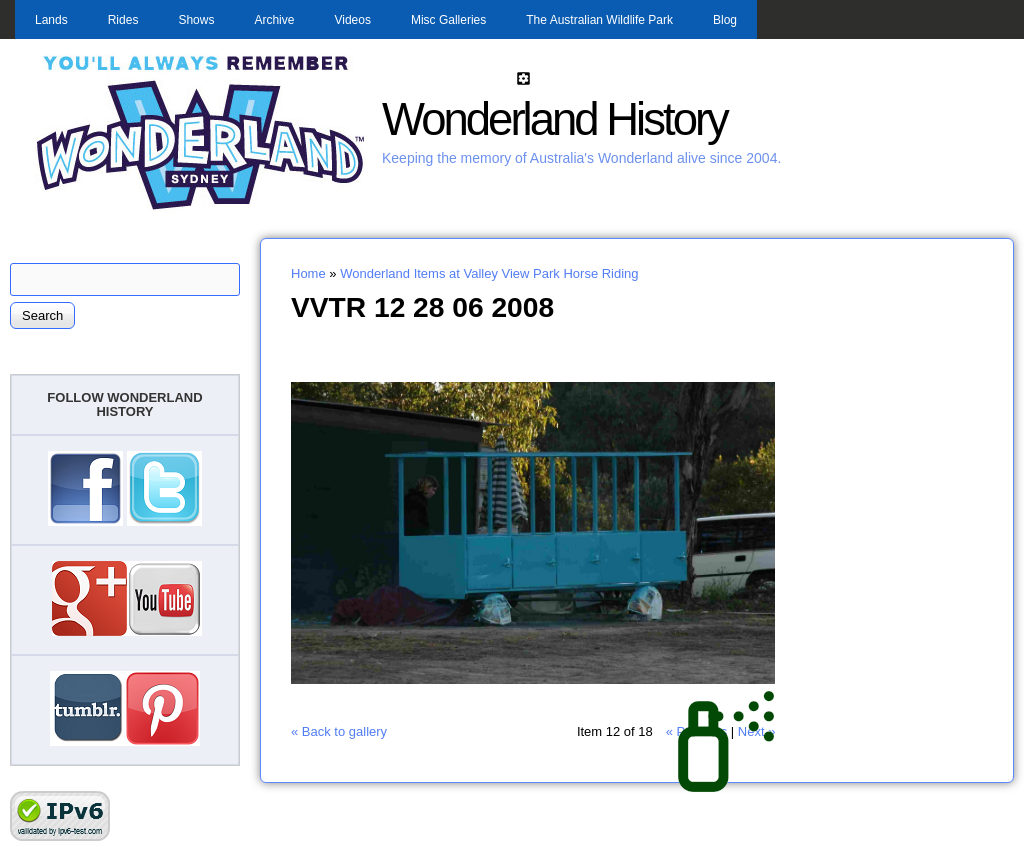  What do you see at coordinates (723, 741) in the screenshot?
I see `apply spray or mist effect` at bounding box center [723, 741].